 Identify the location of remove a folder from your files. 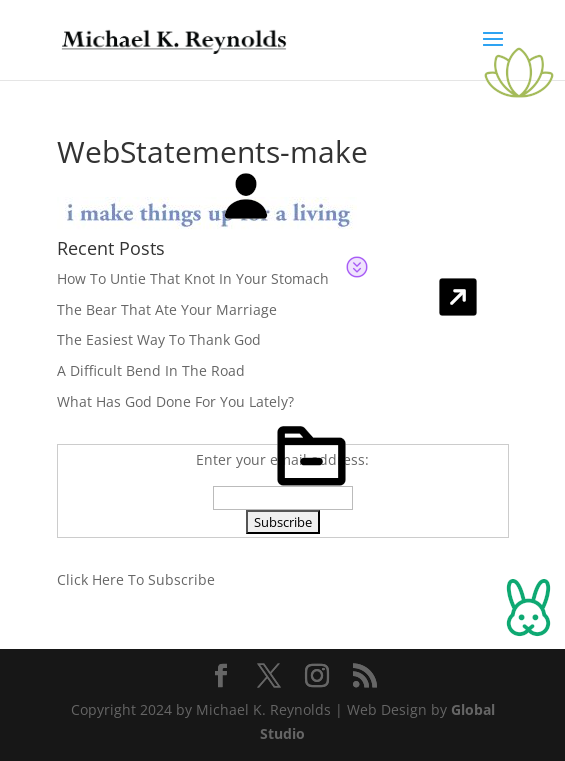
(311, 456).